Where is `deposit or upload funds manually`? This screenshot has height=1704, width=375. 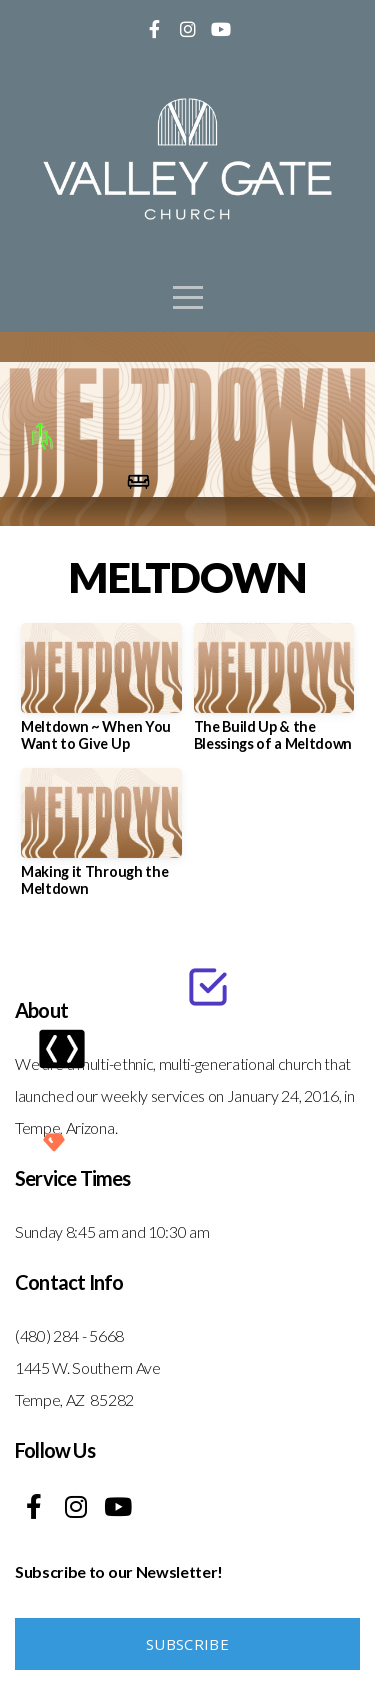
deposit or upload funds manually is located at coordinates (41, 436).